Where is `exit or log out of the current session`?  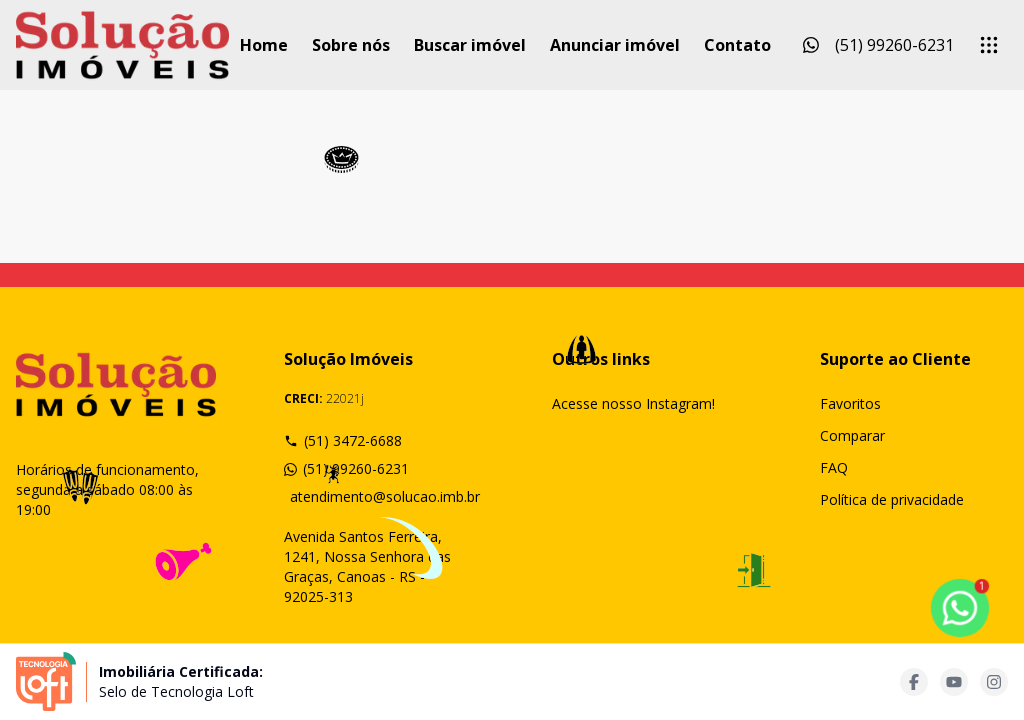 exit or log out of the current session is located at coordinates (754, 570).